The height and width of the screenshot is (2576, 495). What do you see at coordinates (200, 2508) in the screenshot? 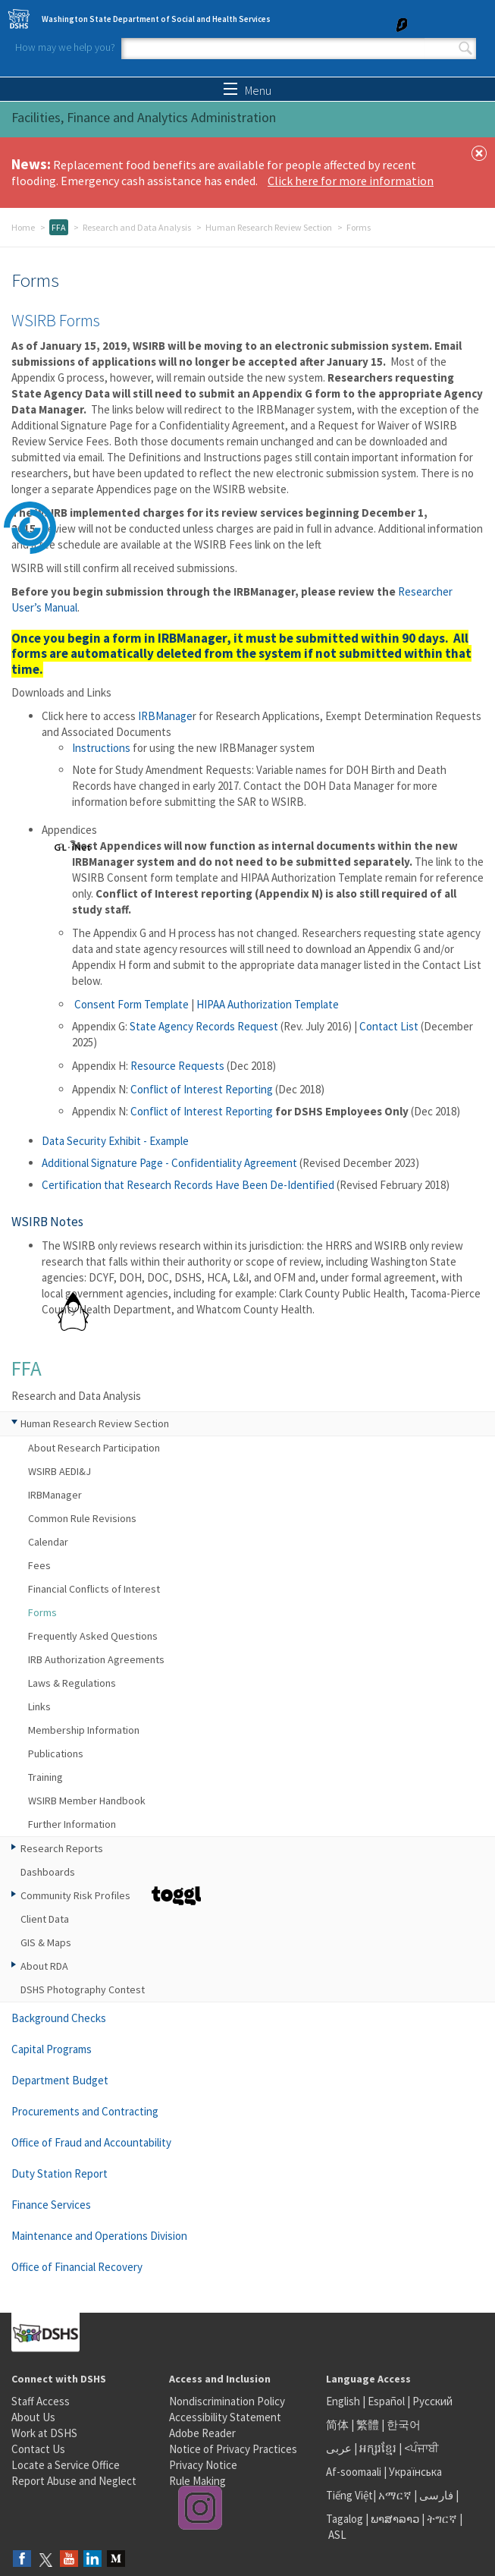
I see `open Instagram app` at bounding box center [200, 2508].